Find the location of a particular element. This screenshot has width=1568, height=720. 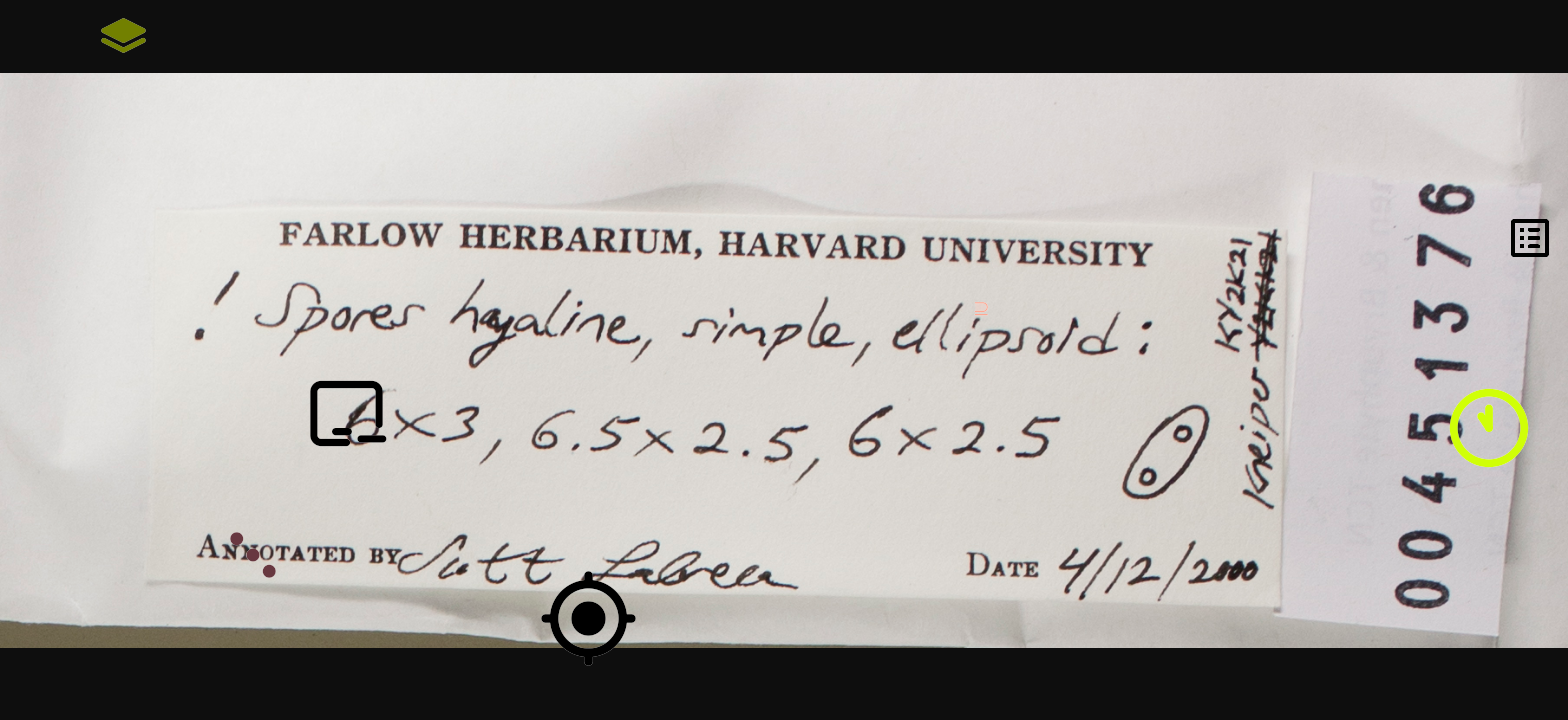

more options menu is located at coordinates (253, 555).